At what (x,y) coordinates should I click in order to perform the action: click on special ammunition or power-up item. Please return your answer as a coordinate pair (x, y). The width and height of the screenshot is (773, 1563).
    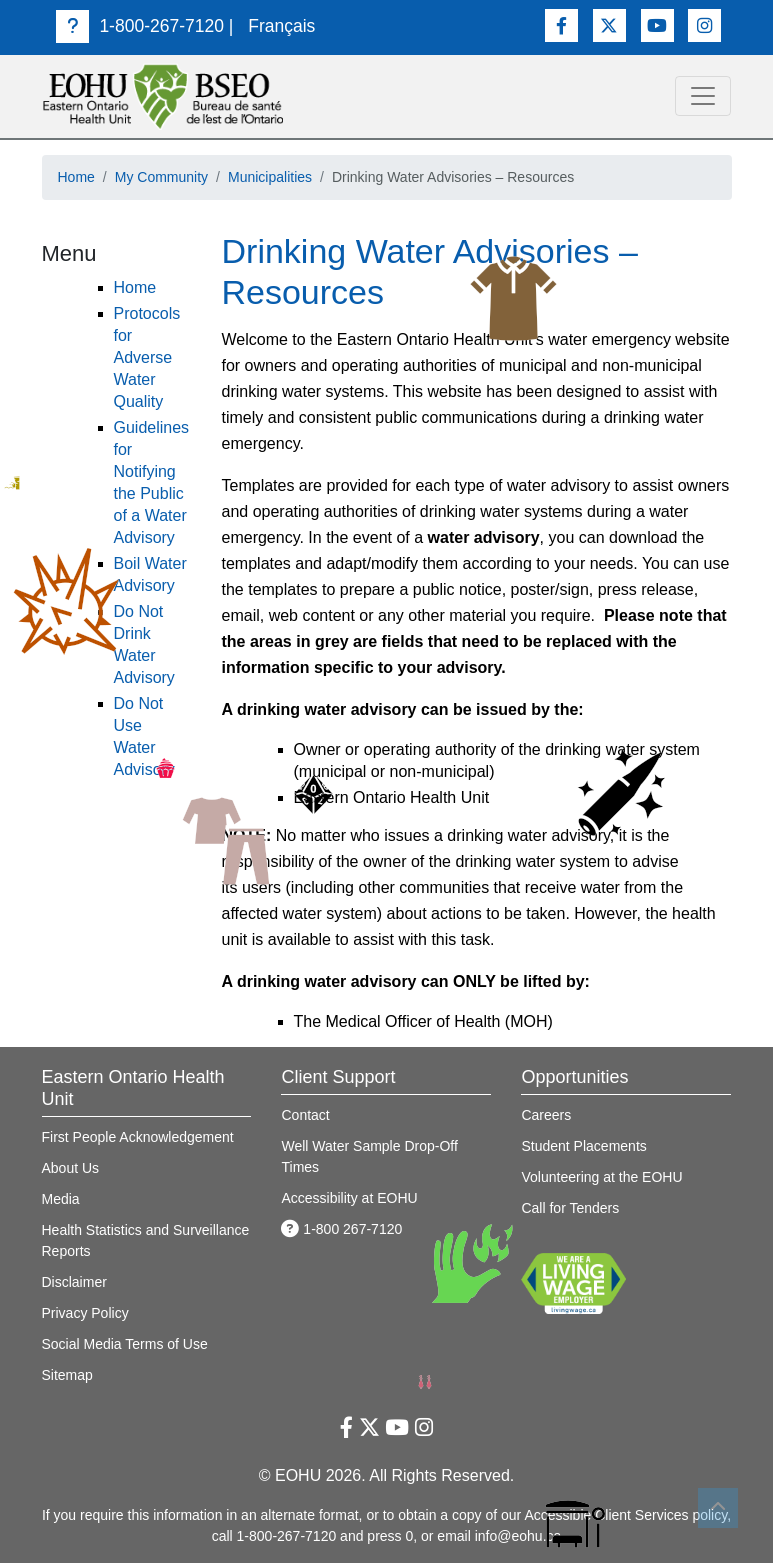
    Looking at the image, I should click on (620, 794).